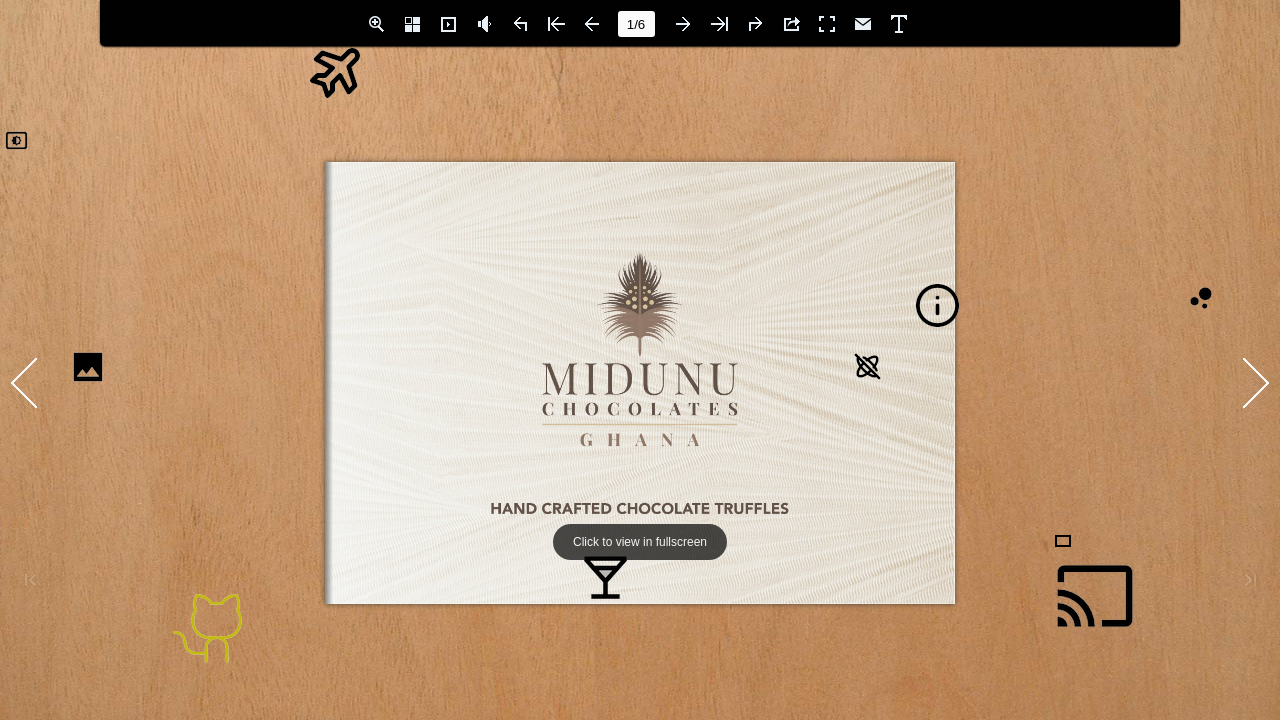 Image resolution: width=1280 pixels, height=720 pixels. I want to click on view bubble chart visualization, so click(1201, 298).